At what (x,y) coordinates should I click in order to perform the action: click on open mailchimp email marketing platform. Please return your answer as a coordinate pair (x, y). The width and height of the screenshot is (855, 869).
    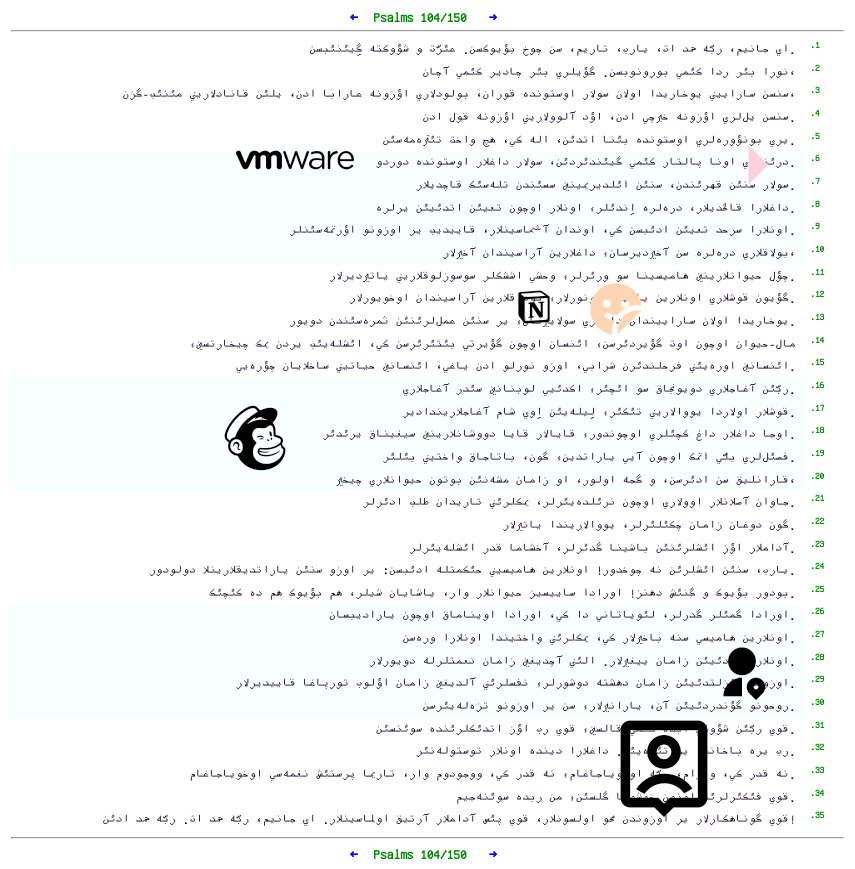
    Looking at the image, I should click on (255, 438).